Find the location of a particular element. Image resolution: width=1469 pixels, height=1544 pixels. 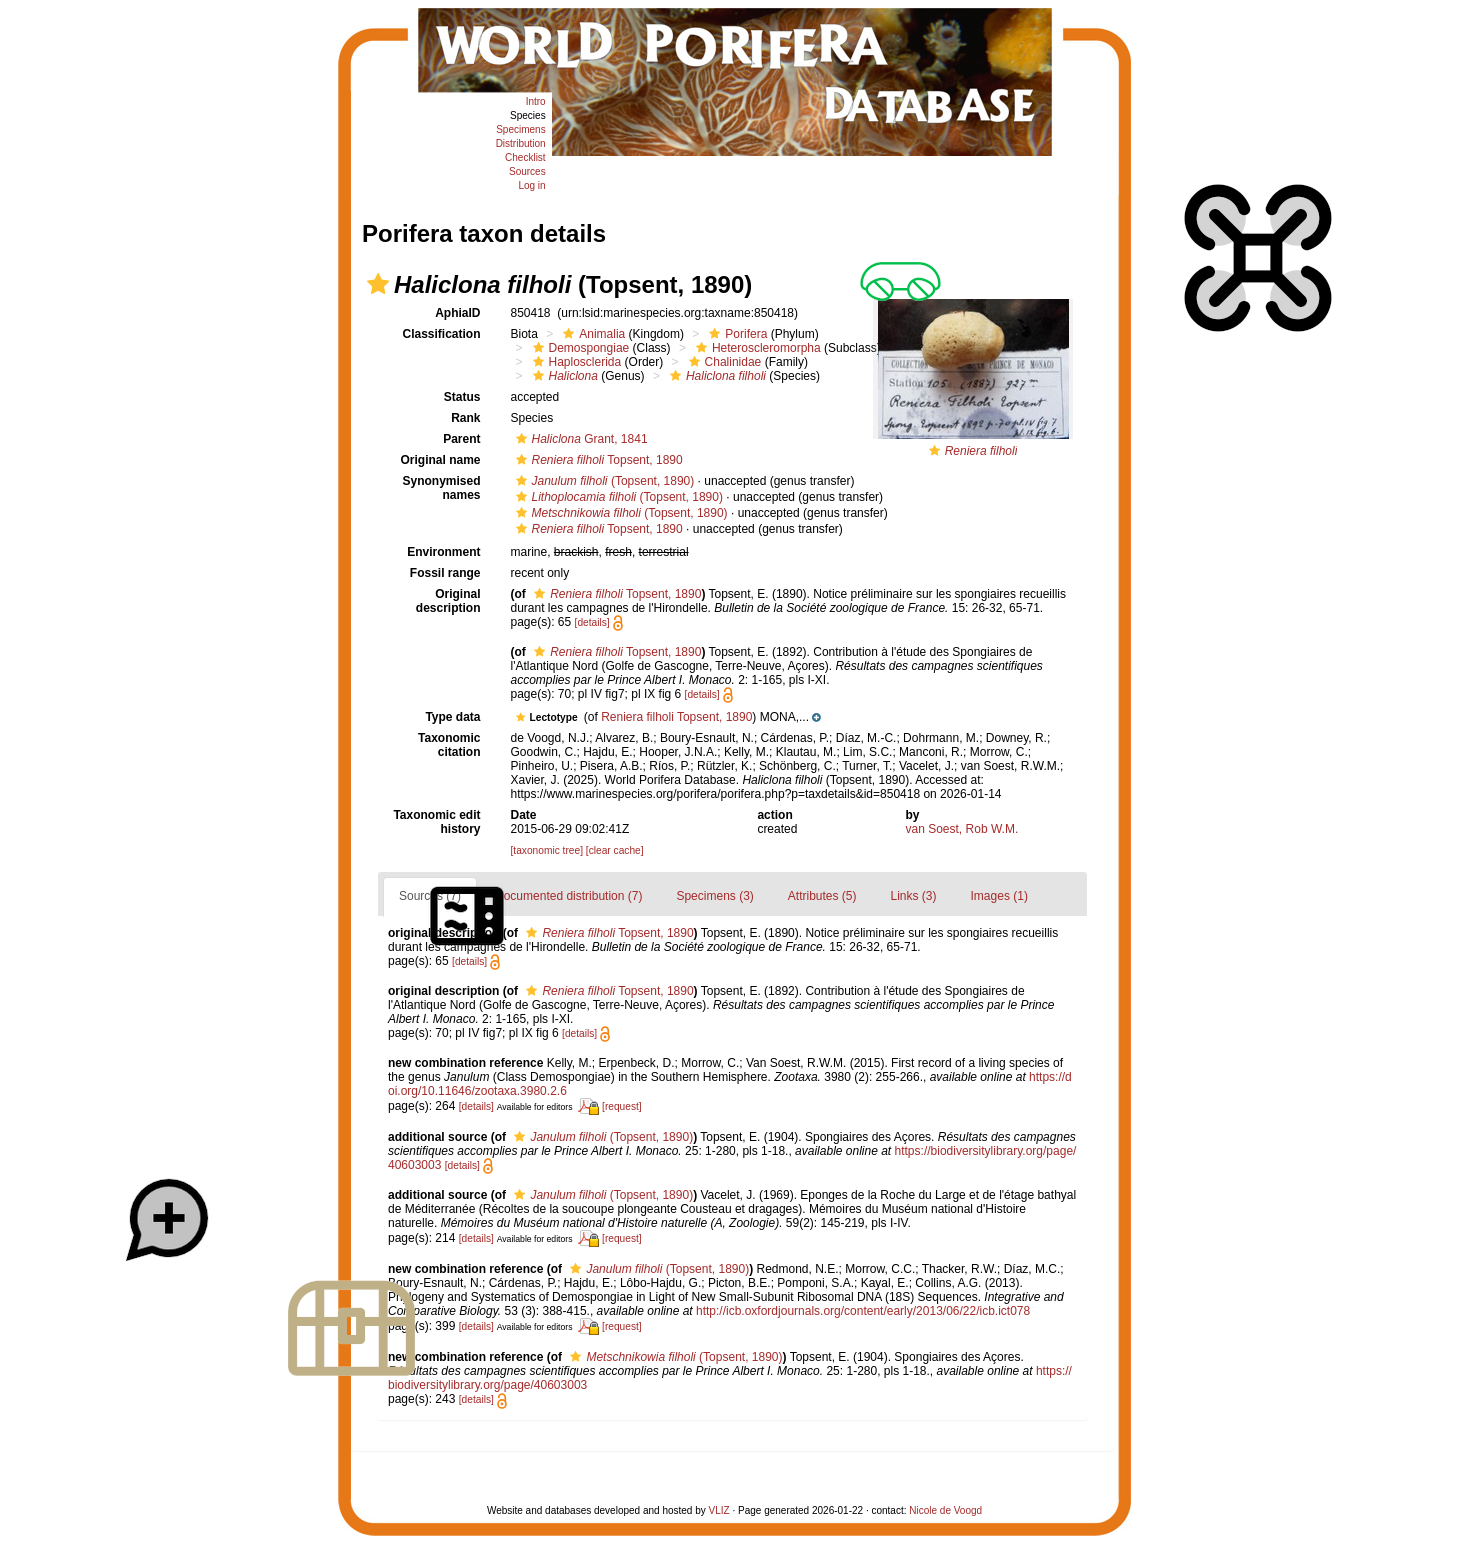

access microwave controls or settings is located at coordinates (467, 916).